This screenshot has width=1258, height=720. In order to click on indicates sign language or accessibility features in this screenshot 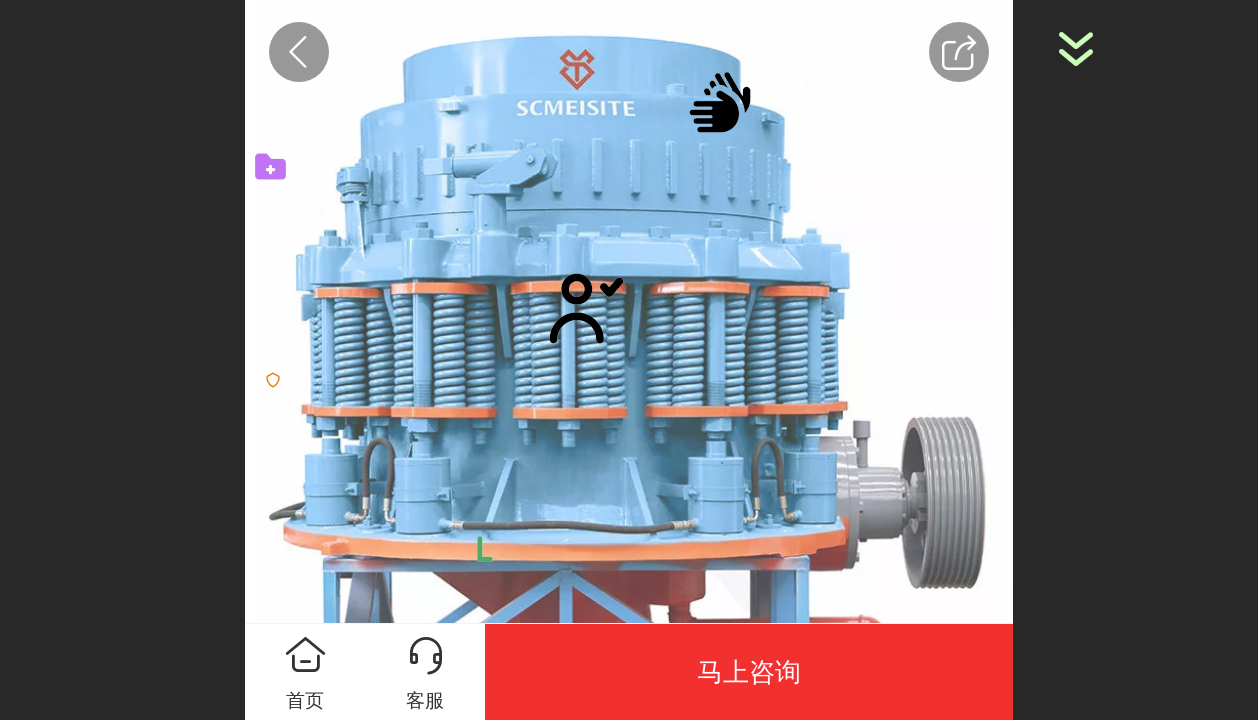, I will do `click(720, 102)`.